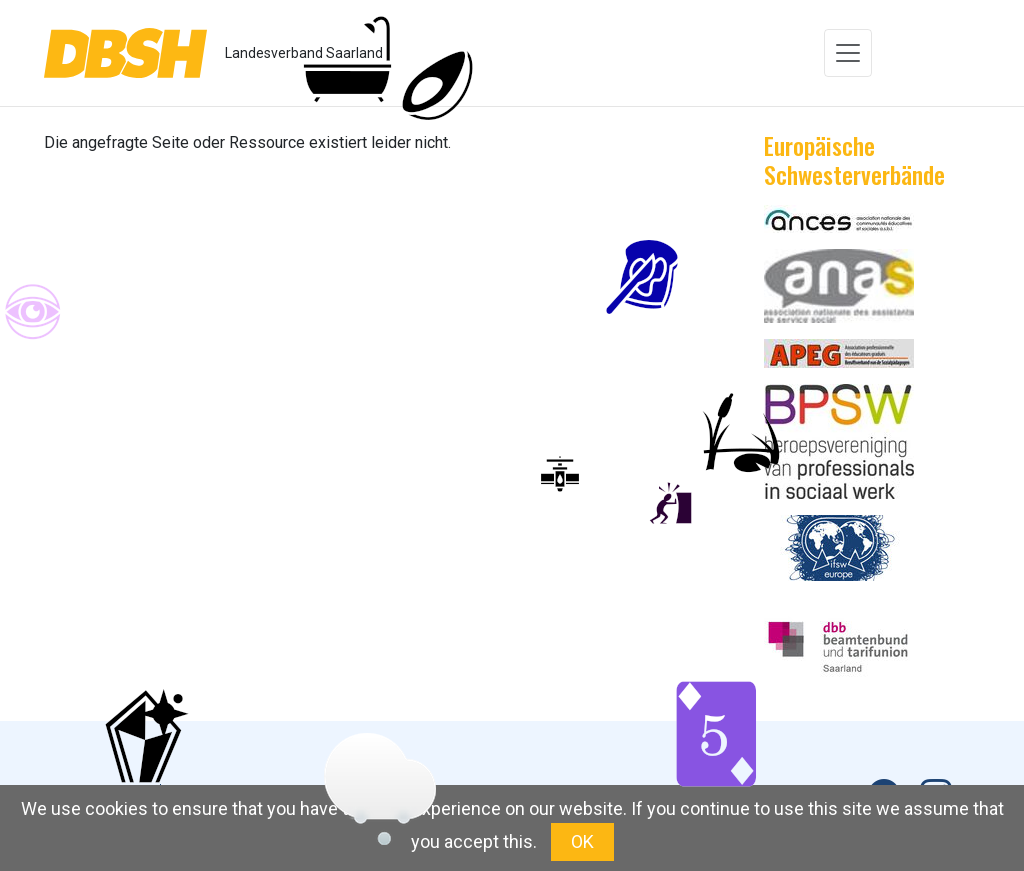  What do you see at coordinates (741, 432) in the screenshot?
I see `indicates swamp or wetland terrain type` at bounding box center [741, 432].